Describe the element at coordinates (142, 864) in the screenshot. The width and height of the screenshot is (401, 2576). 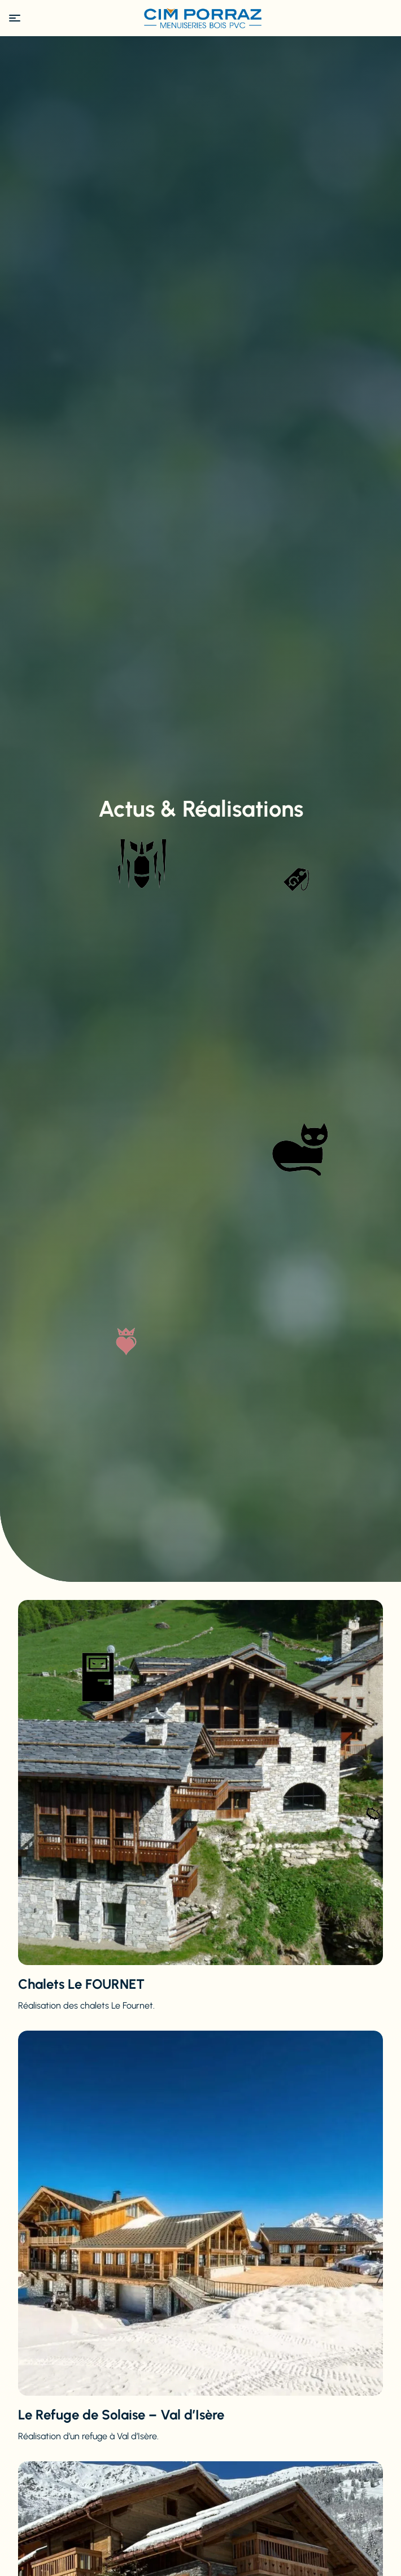
I see `indicates an incoming attack or bombing event in gameplay` at that location.